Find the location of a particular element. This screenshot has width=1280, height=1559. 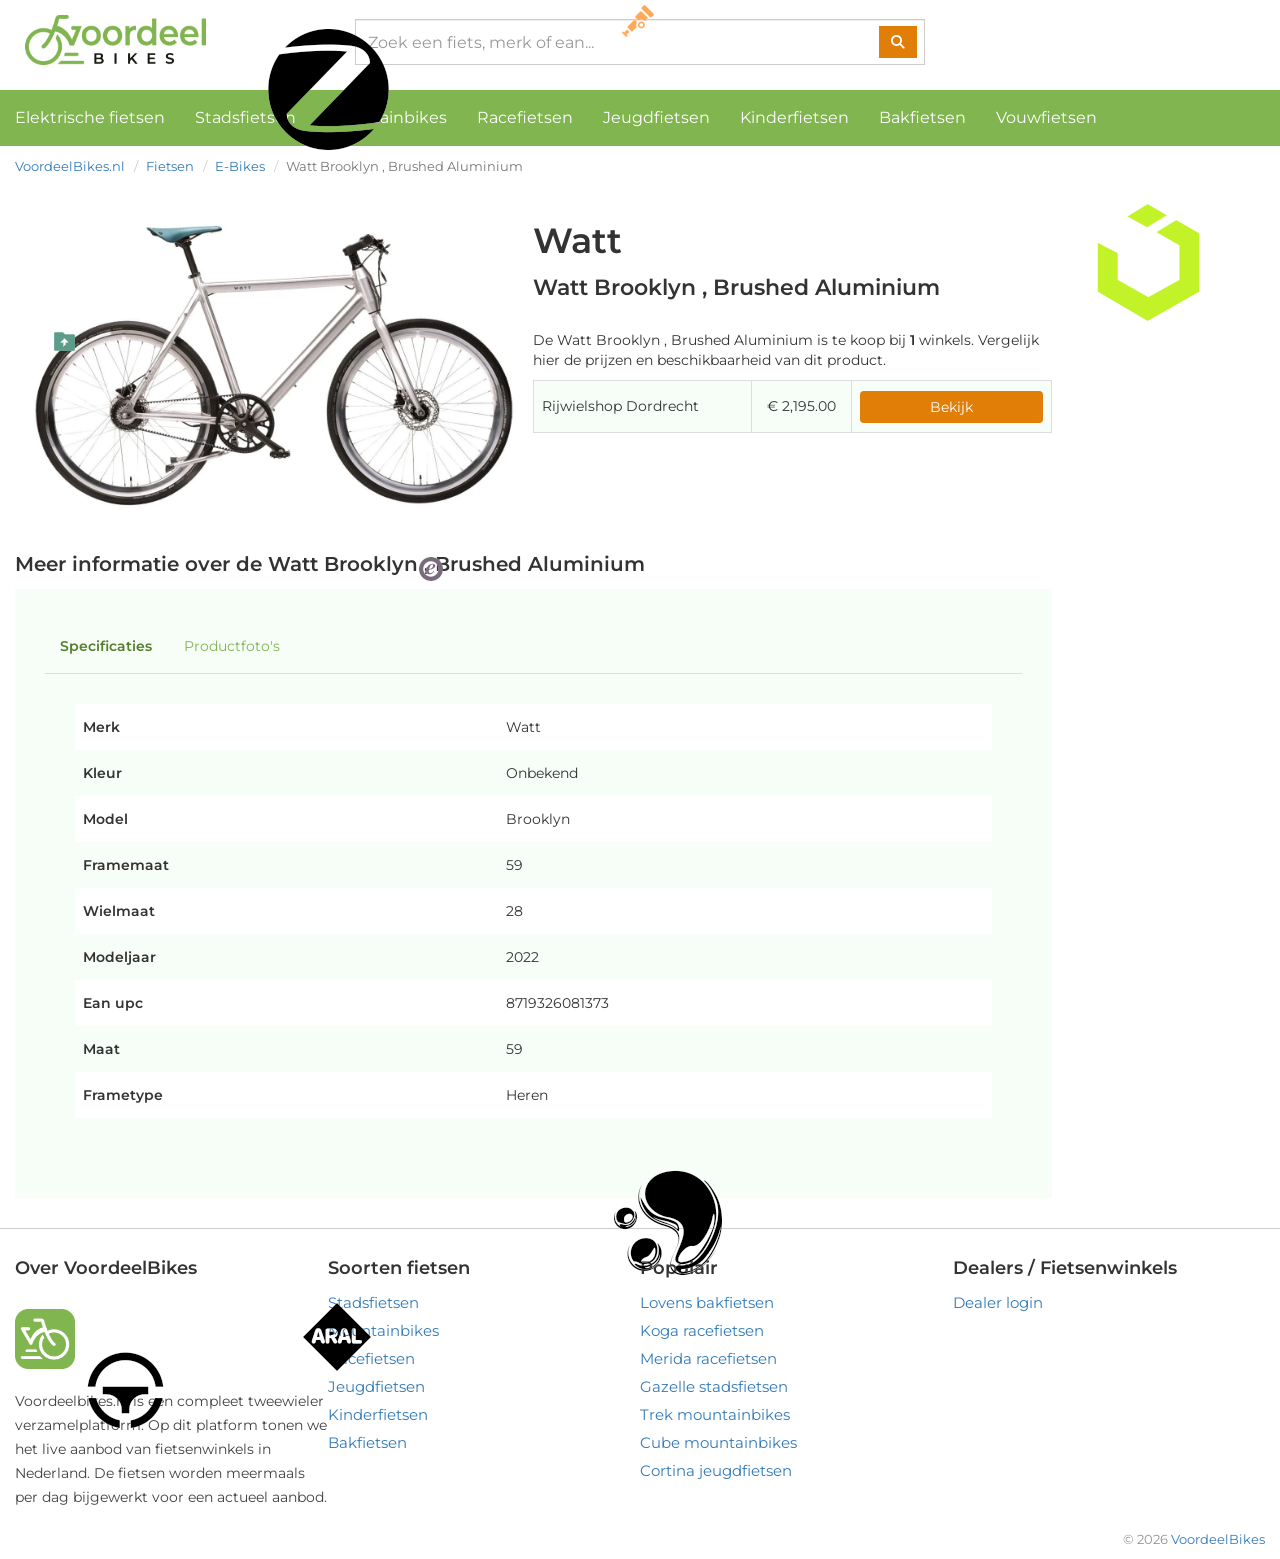

UIkit framework logo is located at coordinates (1148, 262).